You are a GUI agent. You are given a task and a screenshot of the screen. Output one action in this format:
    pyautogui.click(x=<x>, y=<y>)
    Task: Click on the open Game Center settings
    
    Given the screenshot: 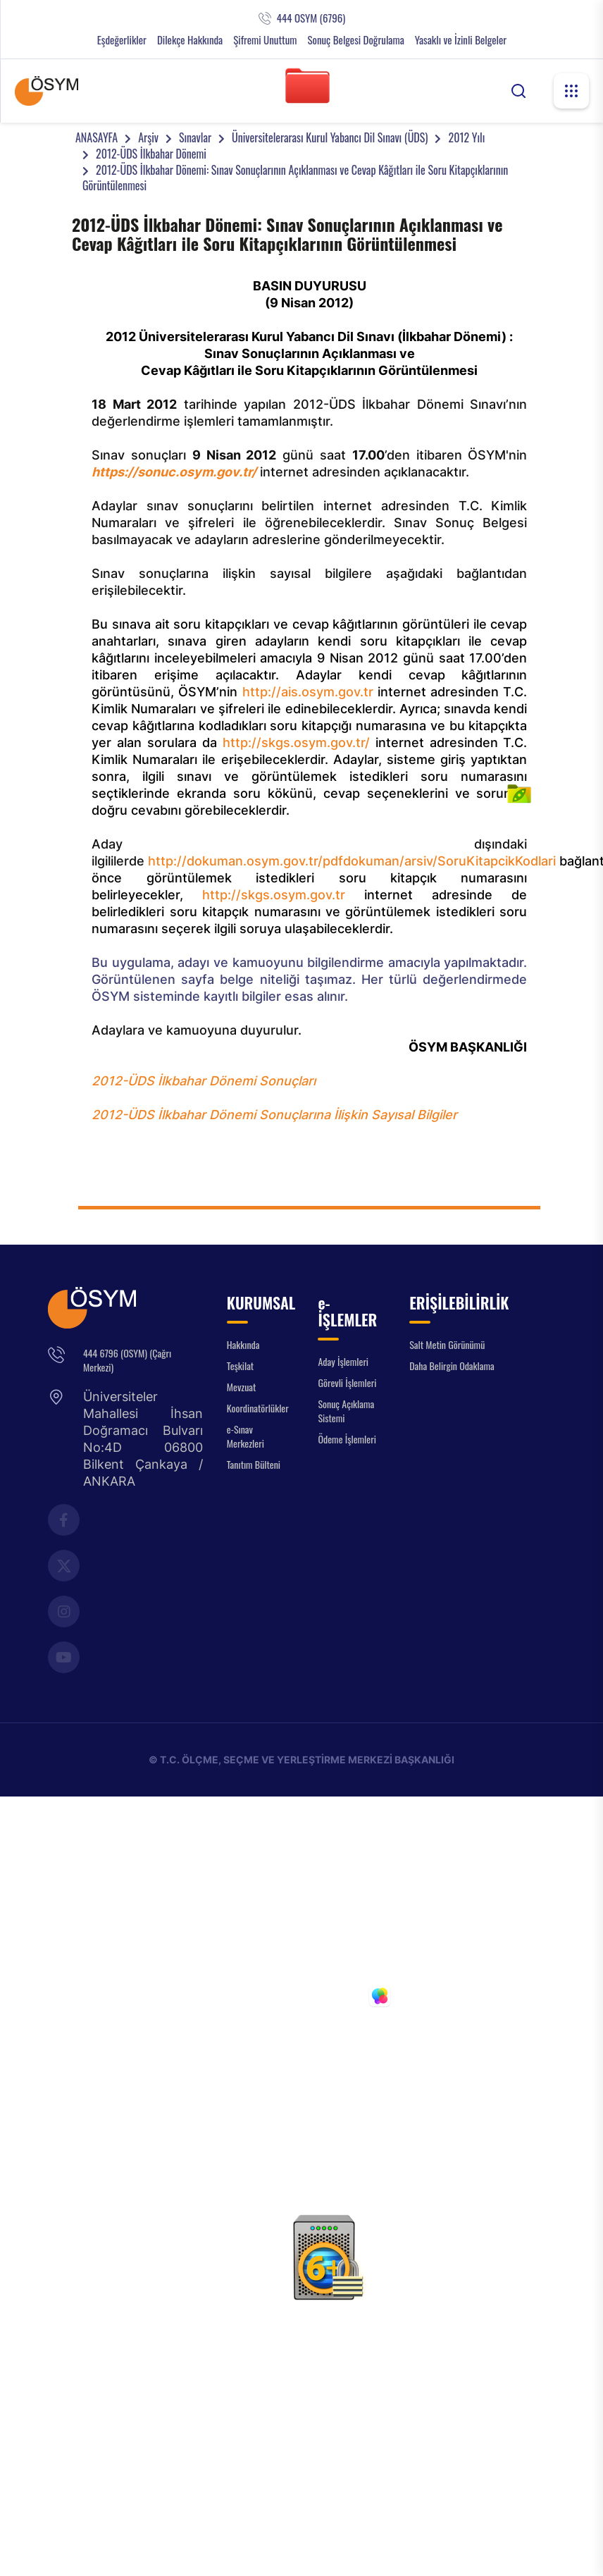 What is the action you would take?
    pyautogui.click(x=380, y=1996)
    